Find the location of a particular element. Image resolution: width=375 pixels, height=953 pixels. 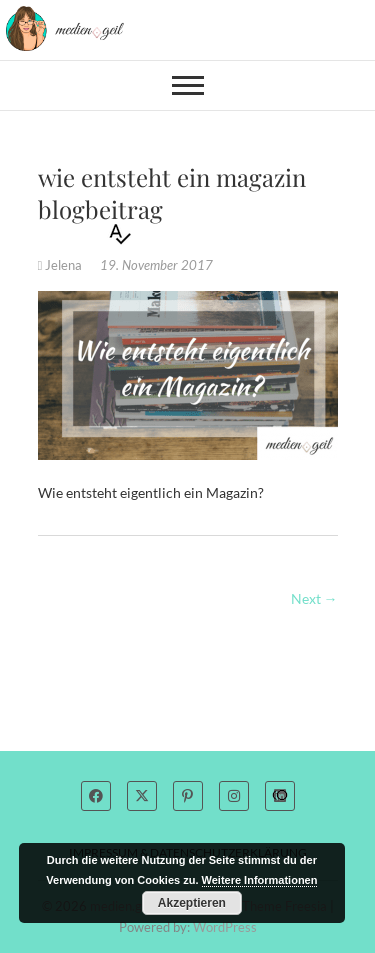

check spelling and grammar is located at coordinates (119, 233).